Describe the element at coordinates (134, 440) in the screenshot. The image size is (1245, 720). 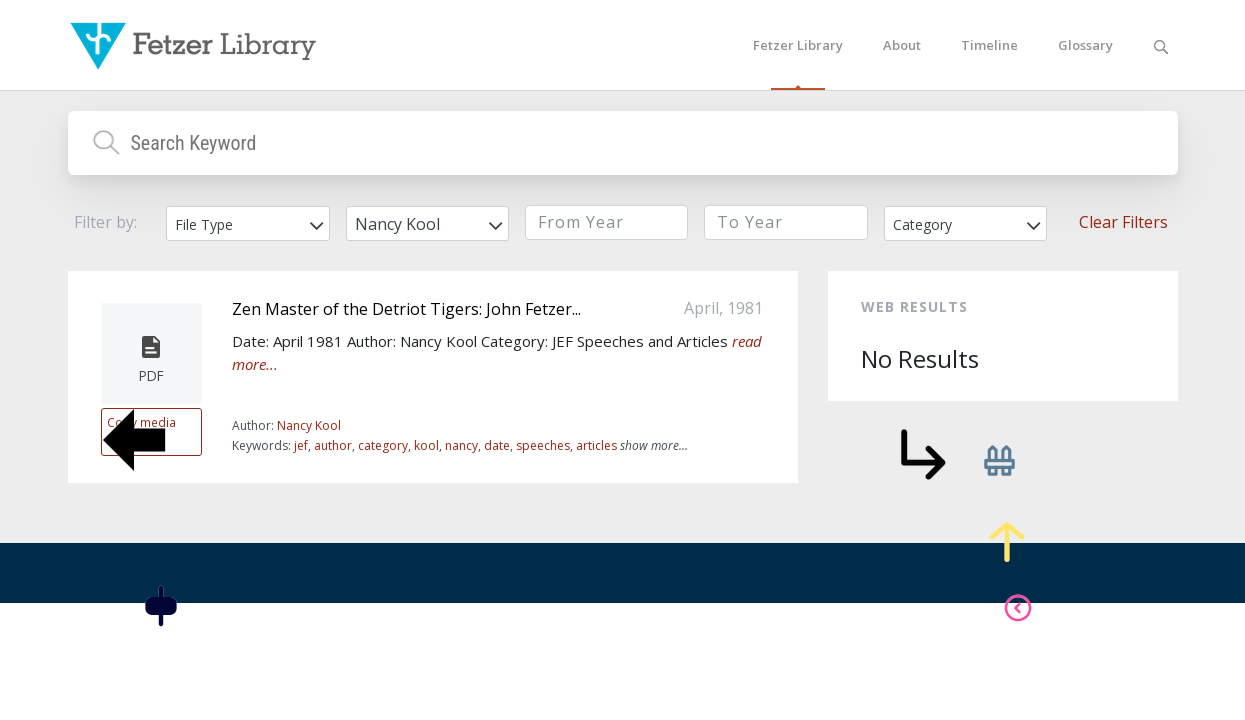
I see `go back to the previous screen` at that location.